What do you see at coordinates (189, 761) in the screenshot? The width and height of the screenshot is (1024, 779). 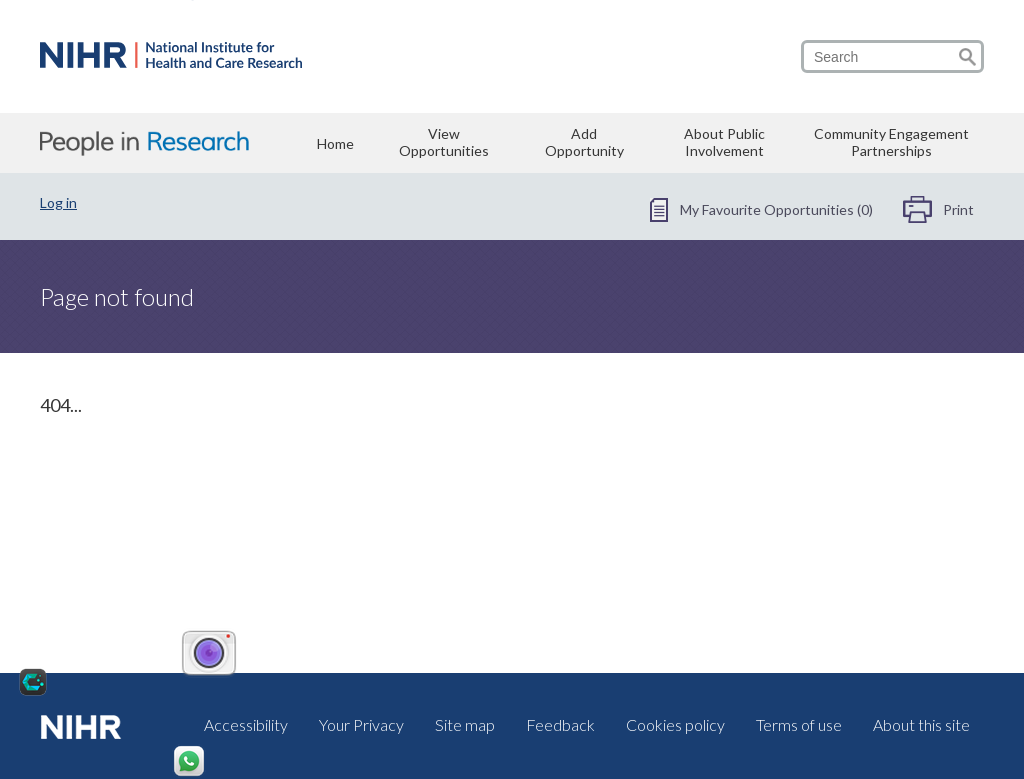 I see `open whatsapp messaging app` at bounding box center [189, 761].